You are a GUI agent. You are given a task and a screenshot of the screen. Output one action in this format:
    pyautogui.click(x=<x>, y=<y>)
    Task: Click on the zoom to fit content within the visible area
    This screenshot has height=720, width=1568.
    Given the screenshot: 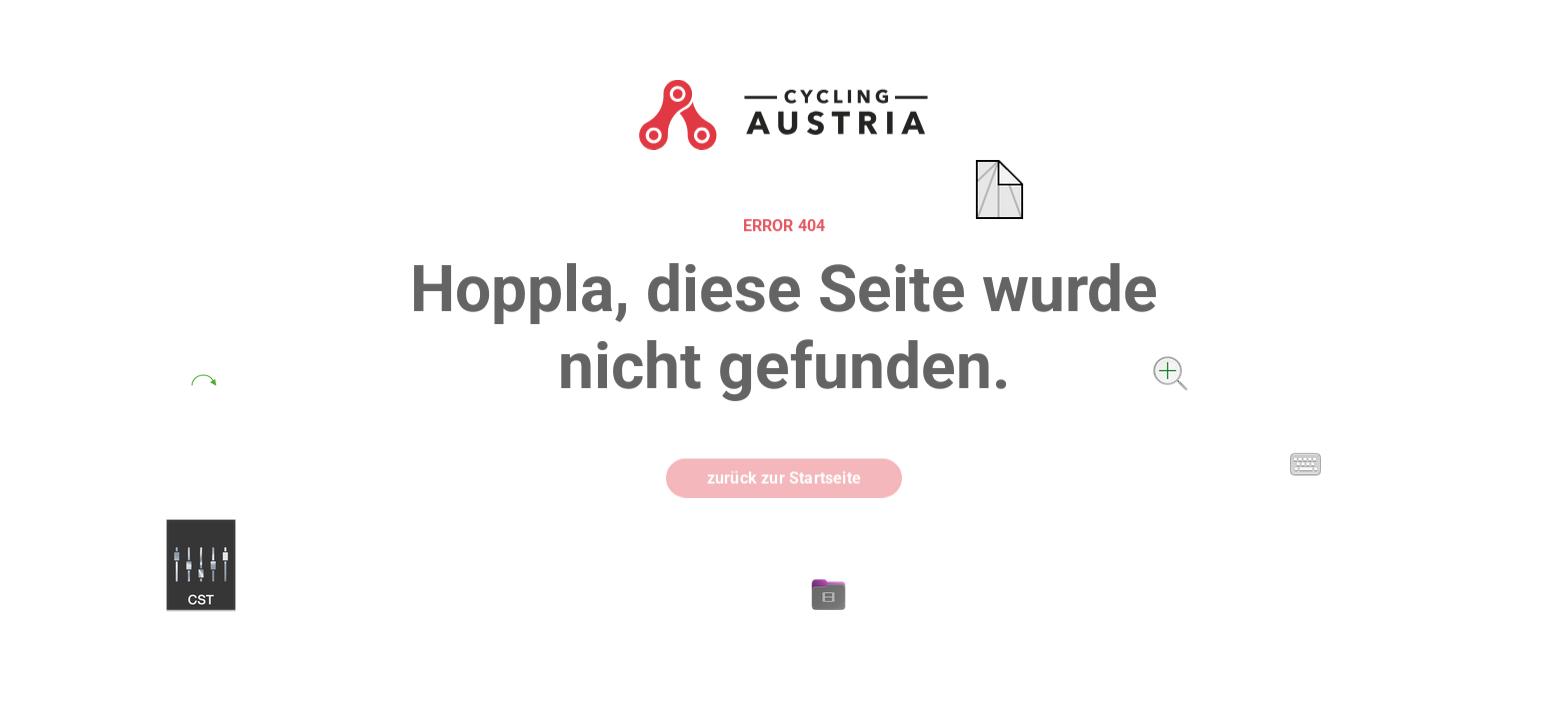 What is the action you would take?
    pyautogui.click(x=1170, y=373)
    